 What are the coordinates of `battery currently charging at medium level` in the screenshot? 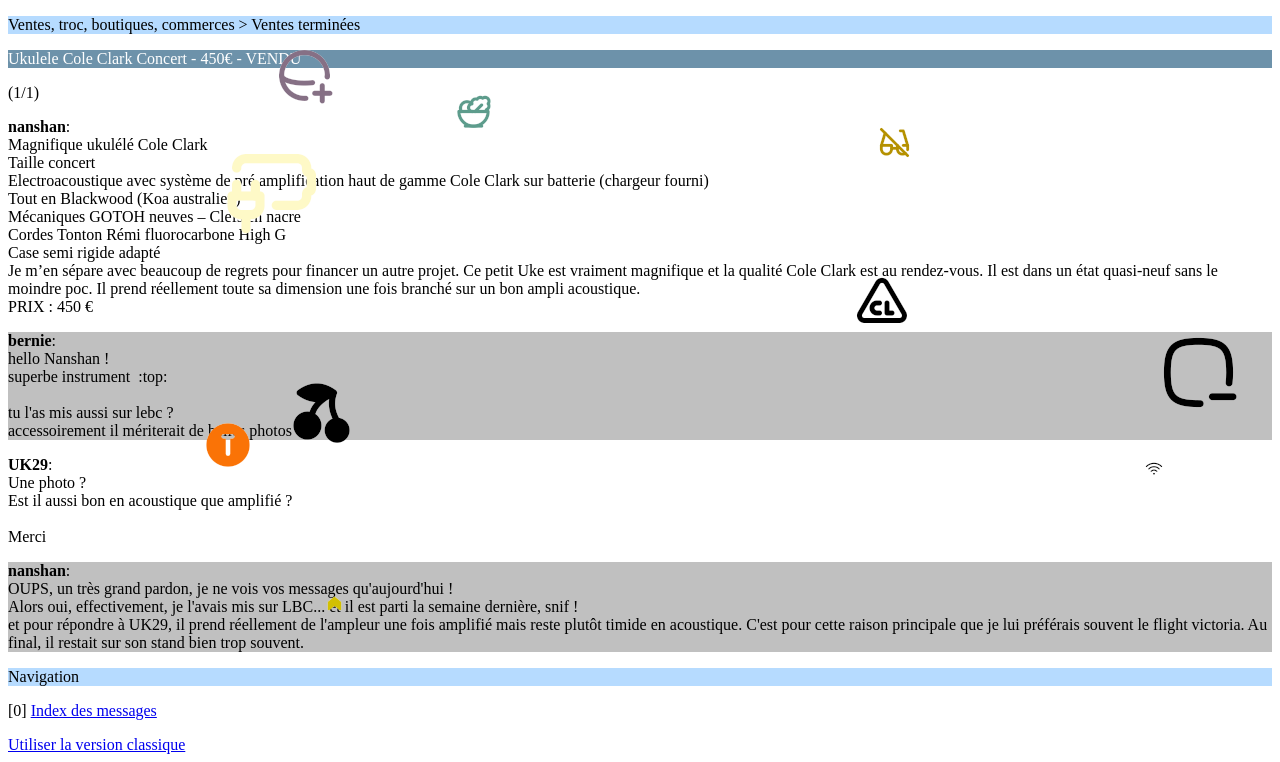 It's located at (274, 182).